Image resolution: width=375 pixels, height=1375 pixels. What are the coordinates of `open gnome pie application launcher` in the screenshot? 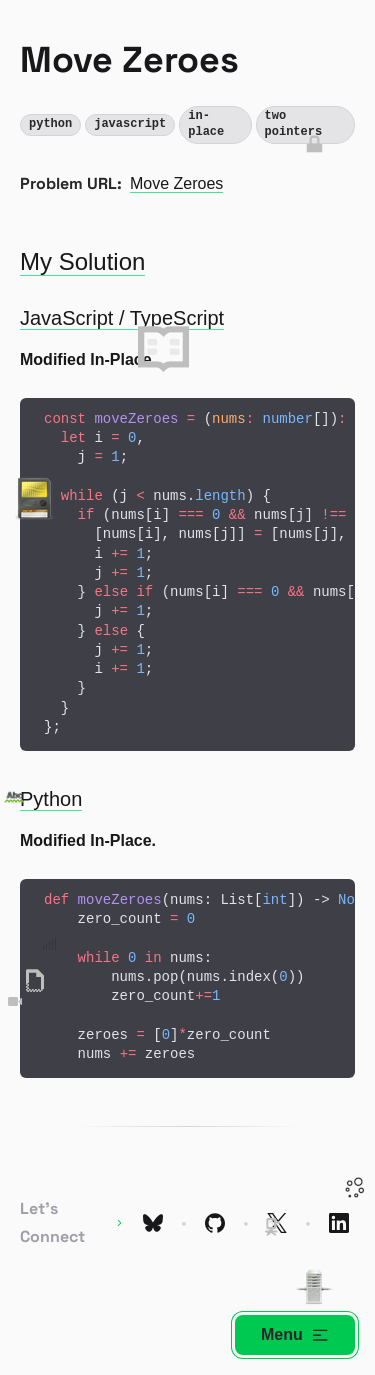 It's located at (355, 1187).